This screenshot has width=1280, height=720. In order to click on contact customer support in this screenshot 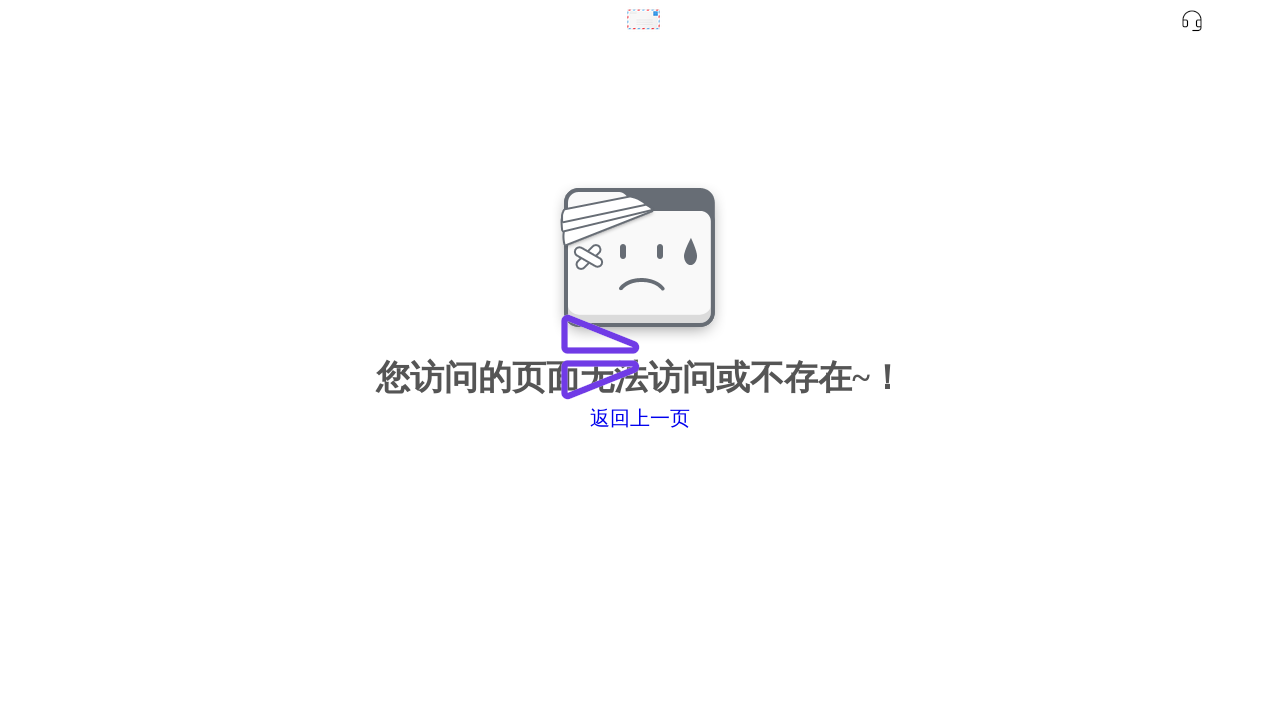, I will do `click(1192, 20)`.